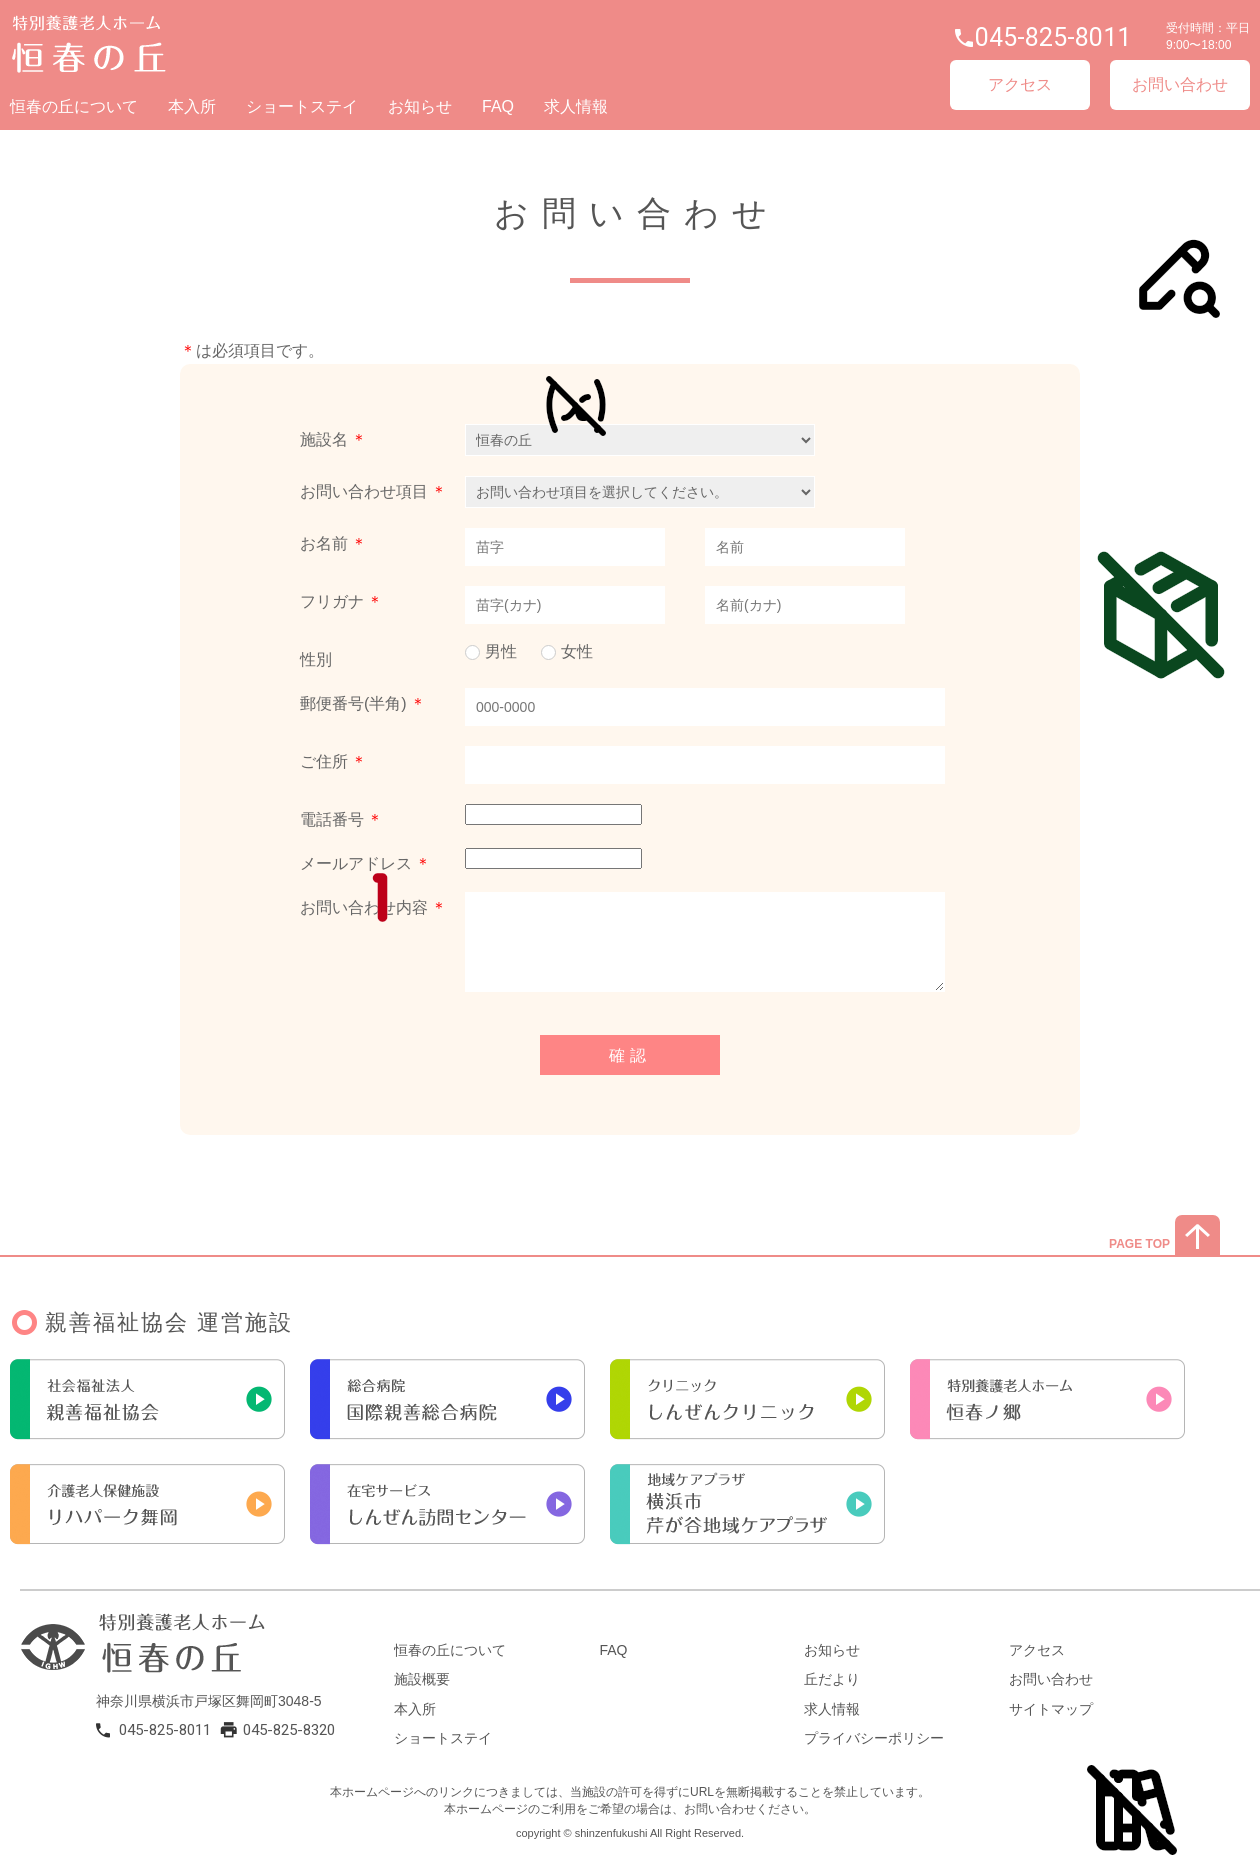 The width and height of the screenshot is (1260, 1869). Describe the element at coordinates (1132, 1810) in the screenshot. I see `library or reading feature unavailable` at that location.